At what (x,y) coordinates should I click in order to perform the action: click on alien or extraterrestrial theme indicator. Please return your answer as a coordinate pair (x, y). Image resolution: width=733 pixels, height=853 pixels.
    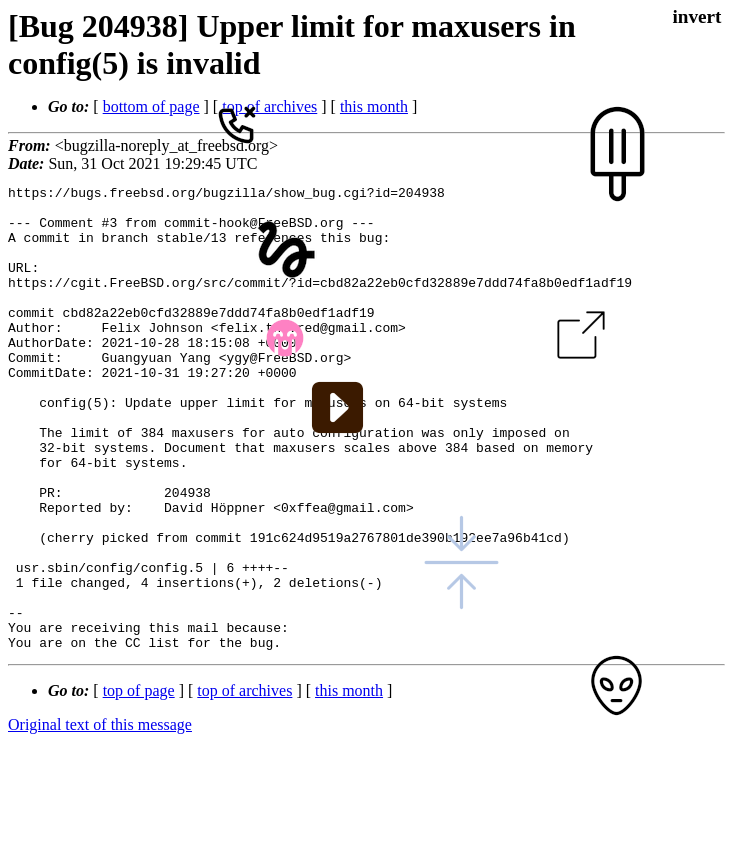
    Looking at the image, I should click on (616, 685).